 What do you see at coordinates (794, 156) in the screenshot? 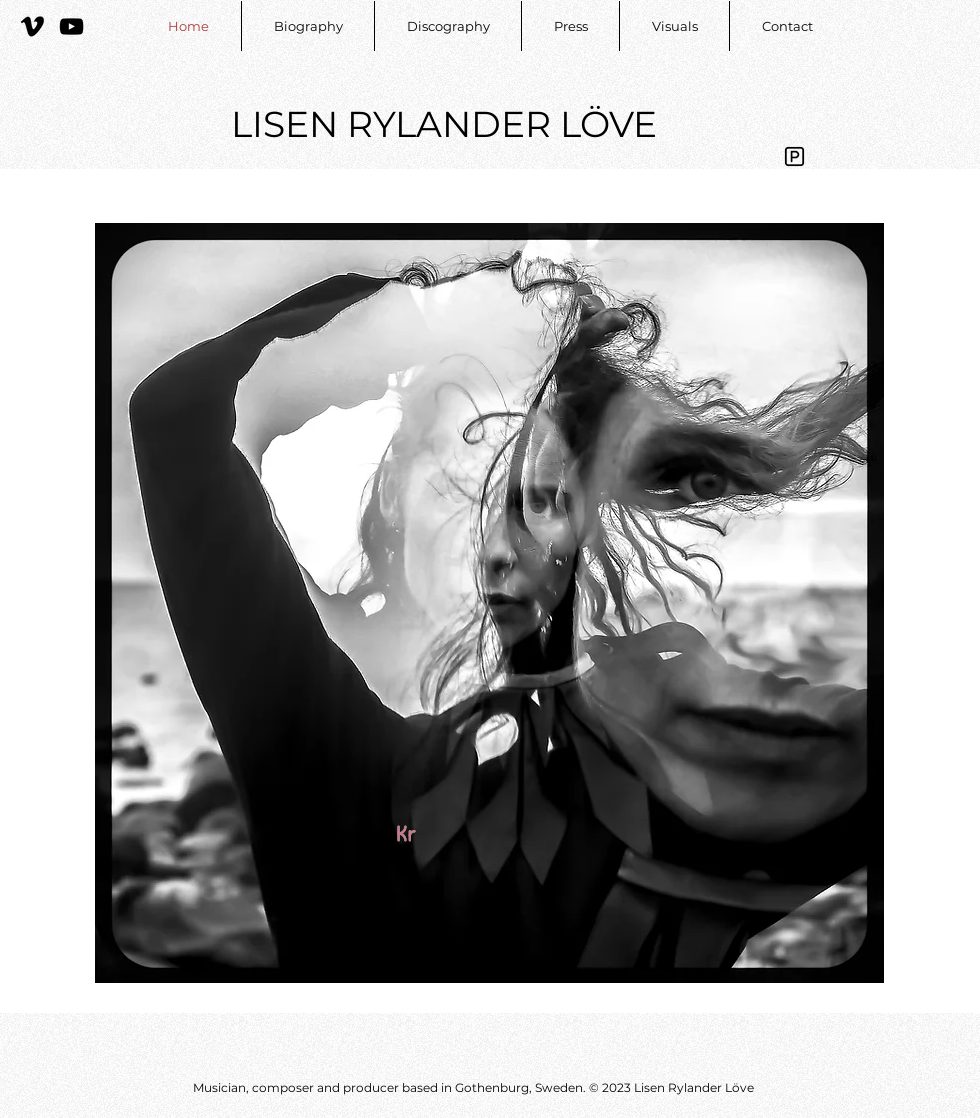
I see `find nearby parking locations` at bounding box center [794, 156].